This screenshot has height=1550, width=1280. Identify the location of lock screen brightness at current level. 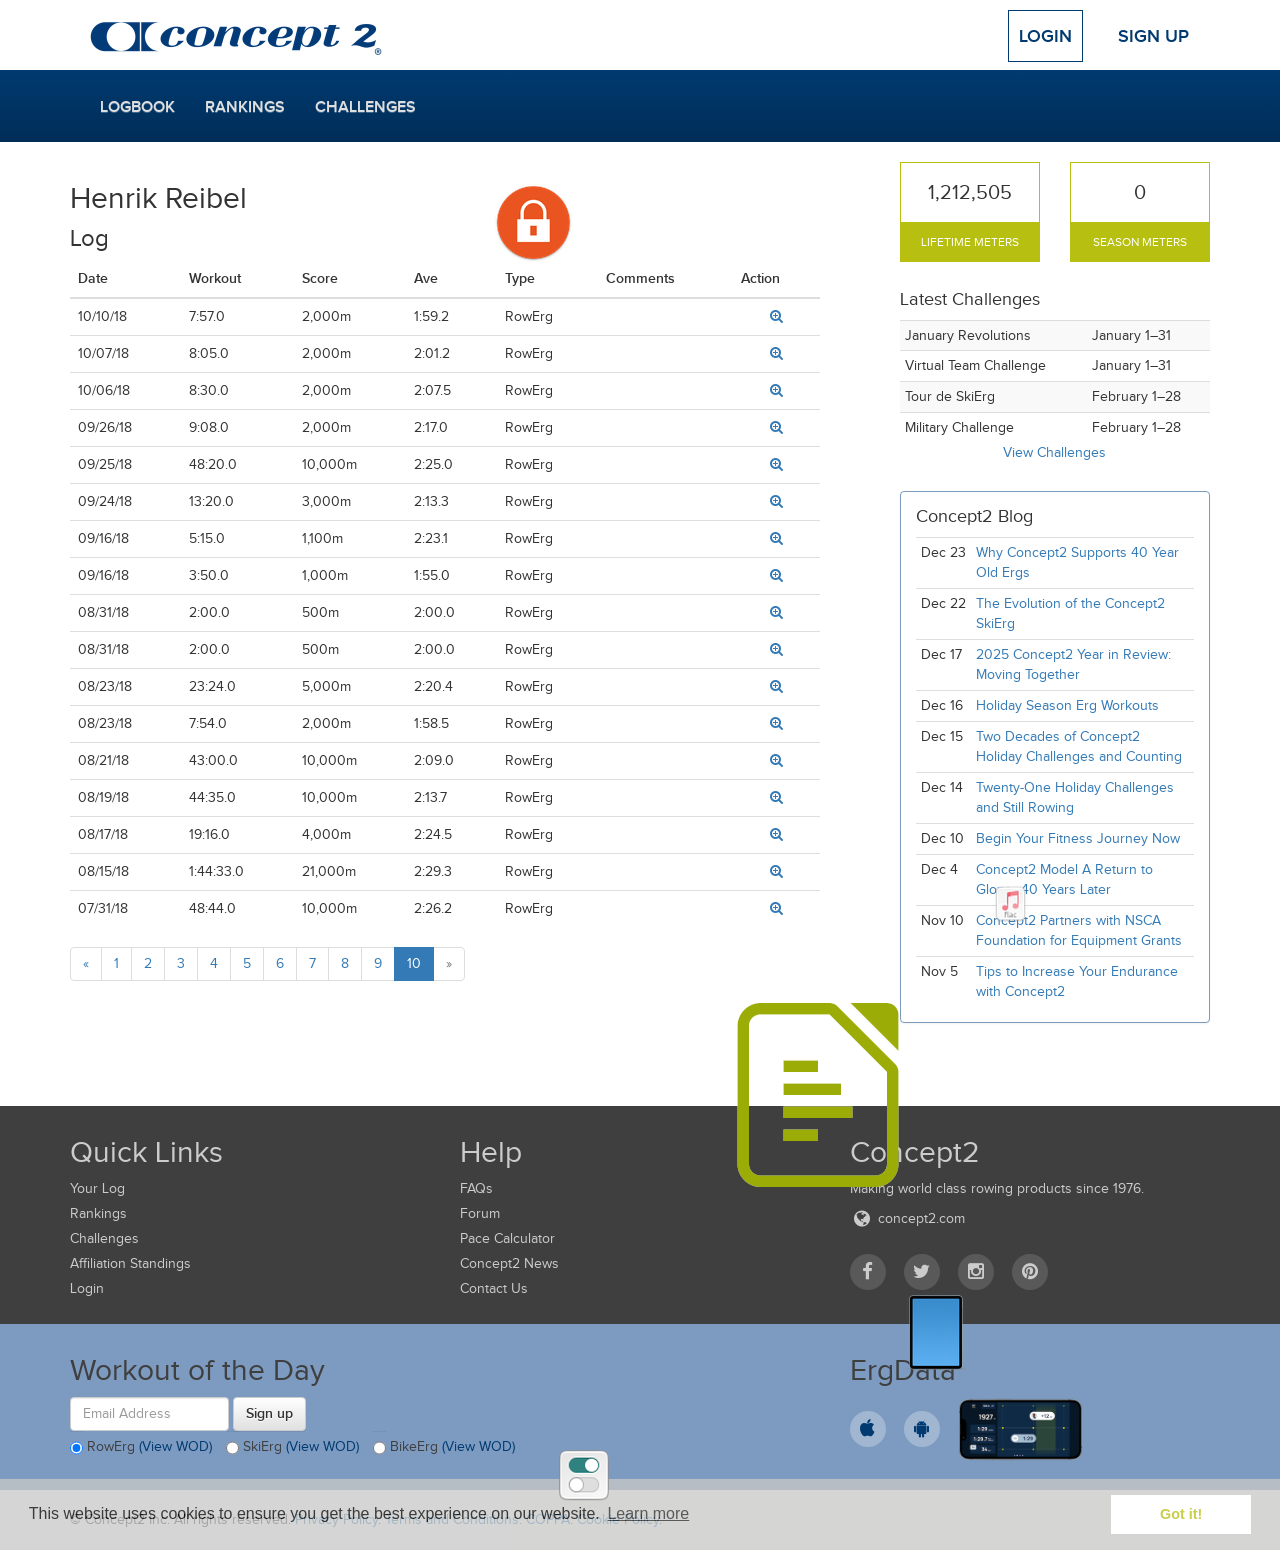
(533, 222).